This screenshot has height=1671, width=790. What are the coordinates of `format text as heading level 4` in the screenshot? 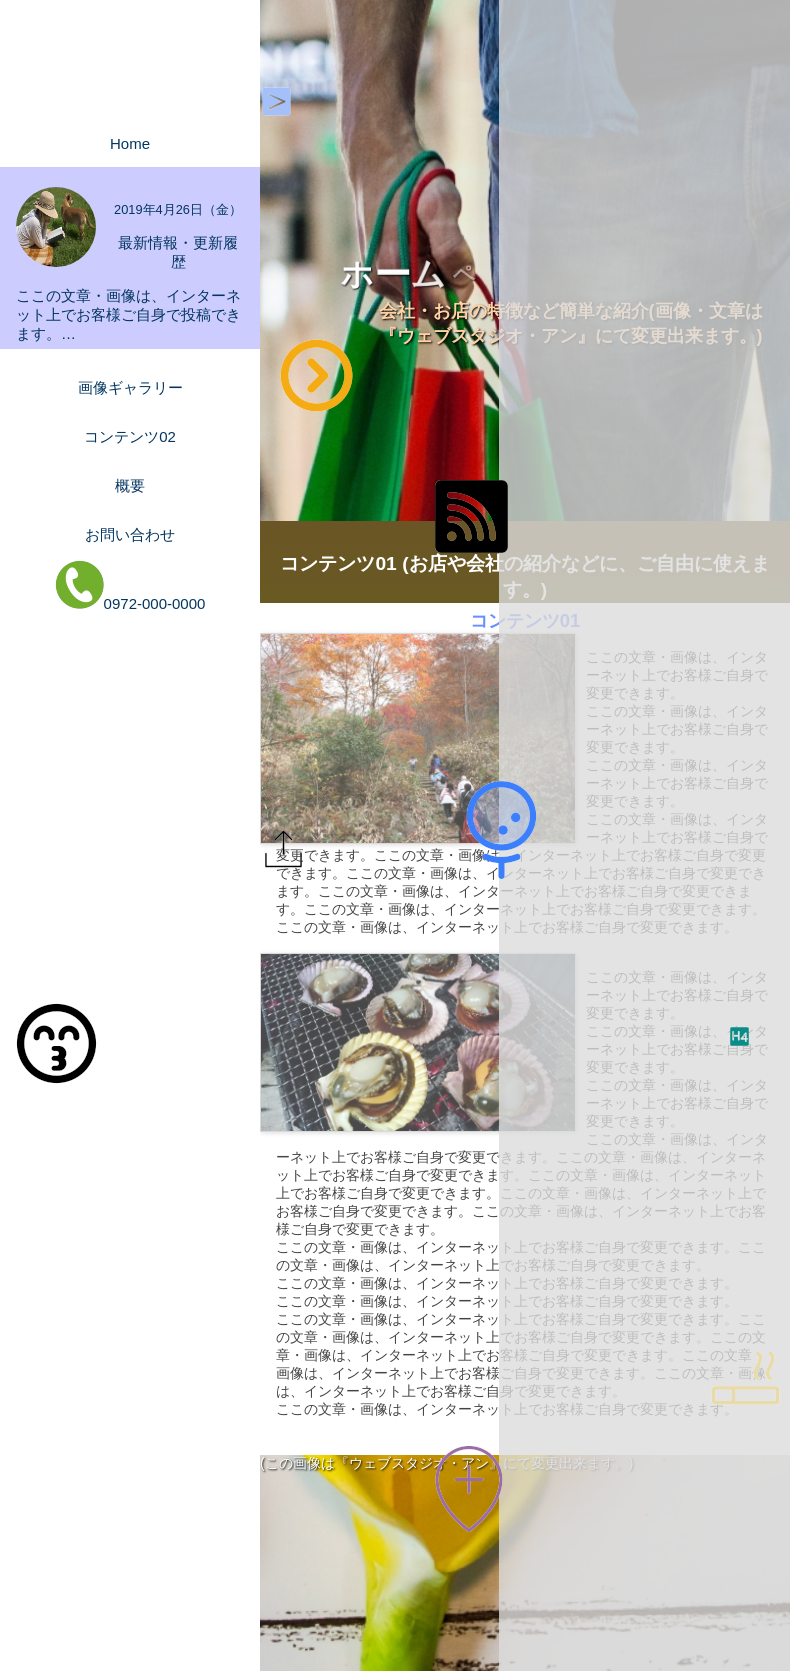 It's located at (739, 1036).